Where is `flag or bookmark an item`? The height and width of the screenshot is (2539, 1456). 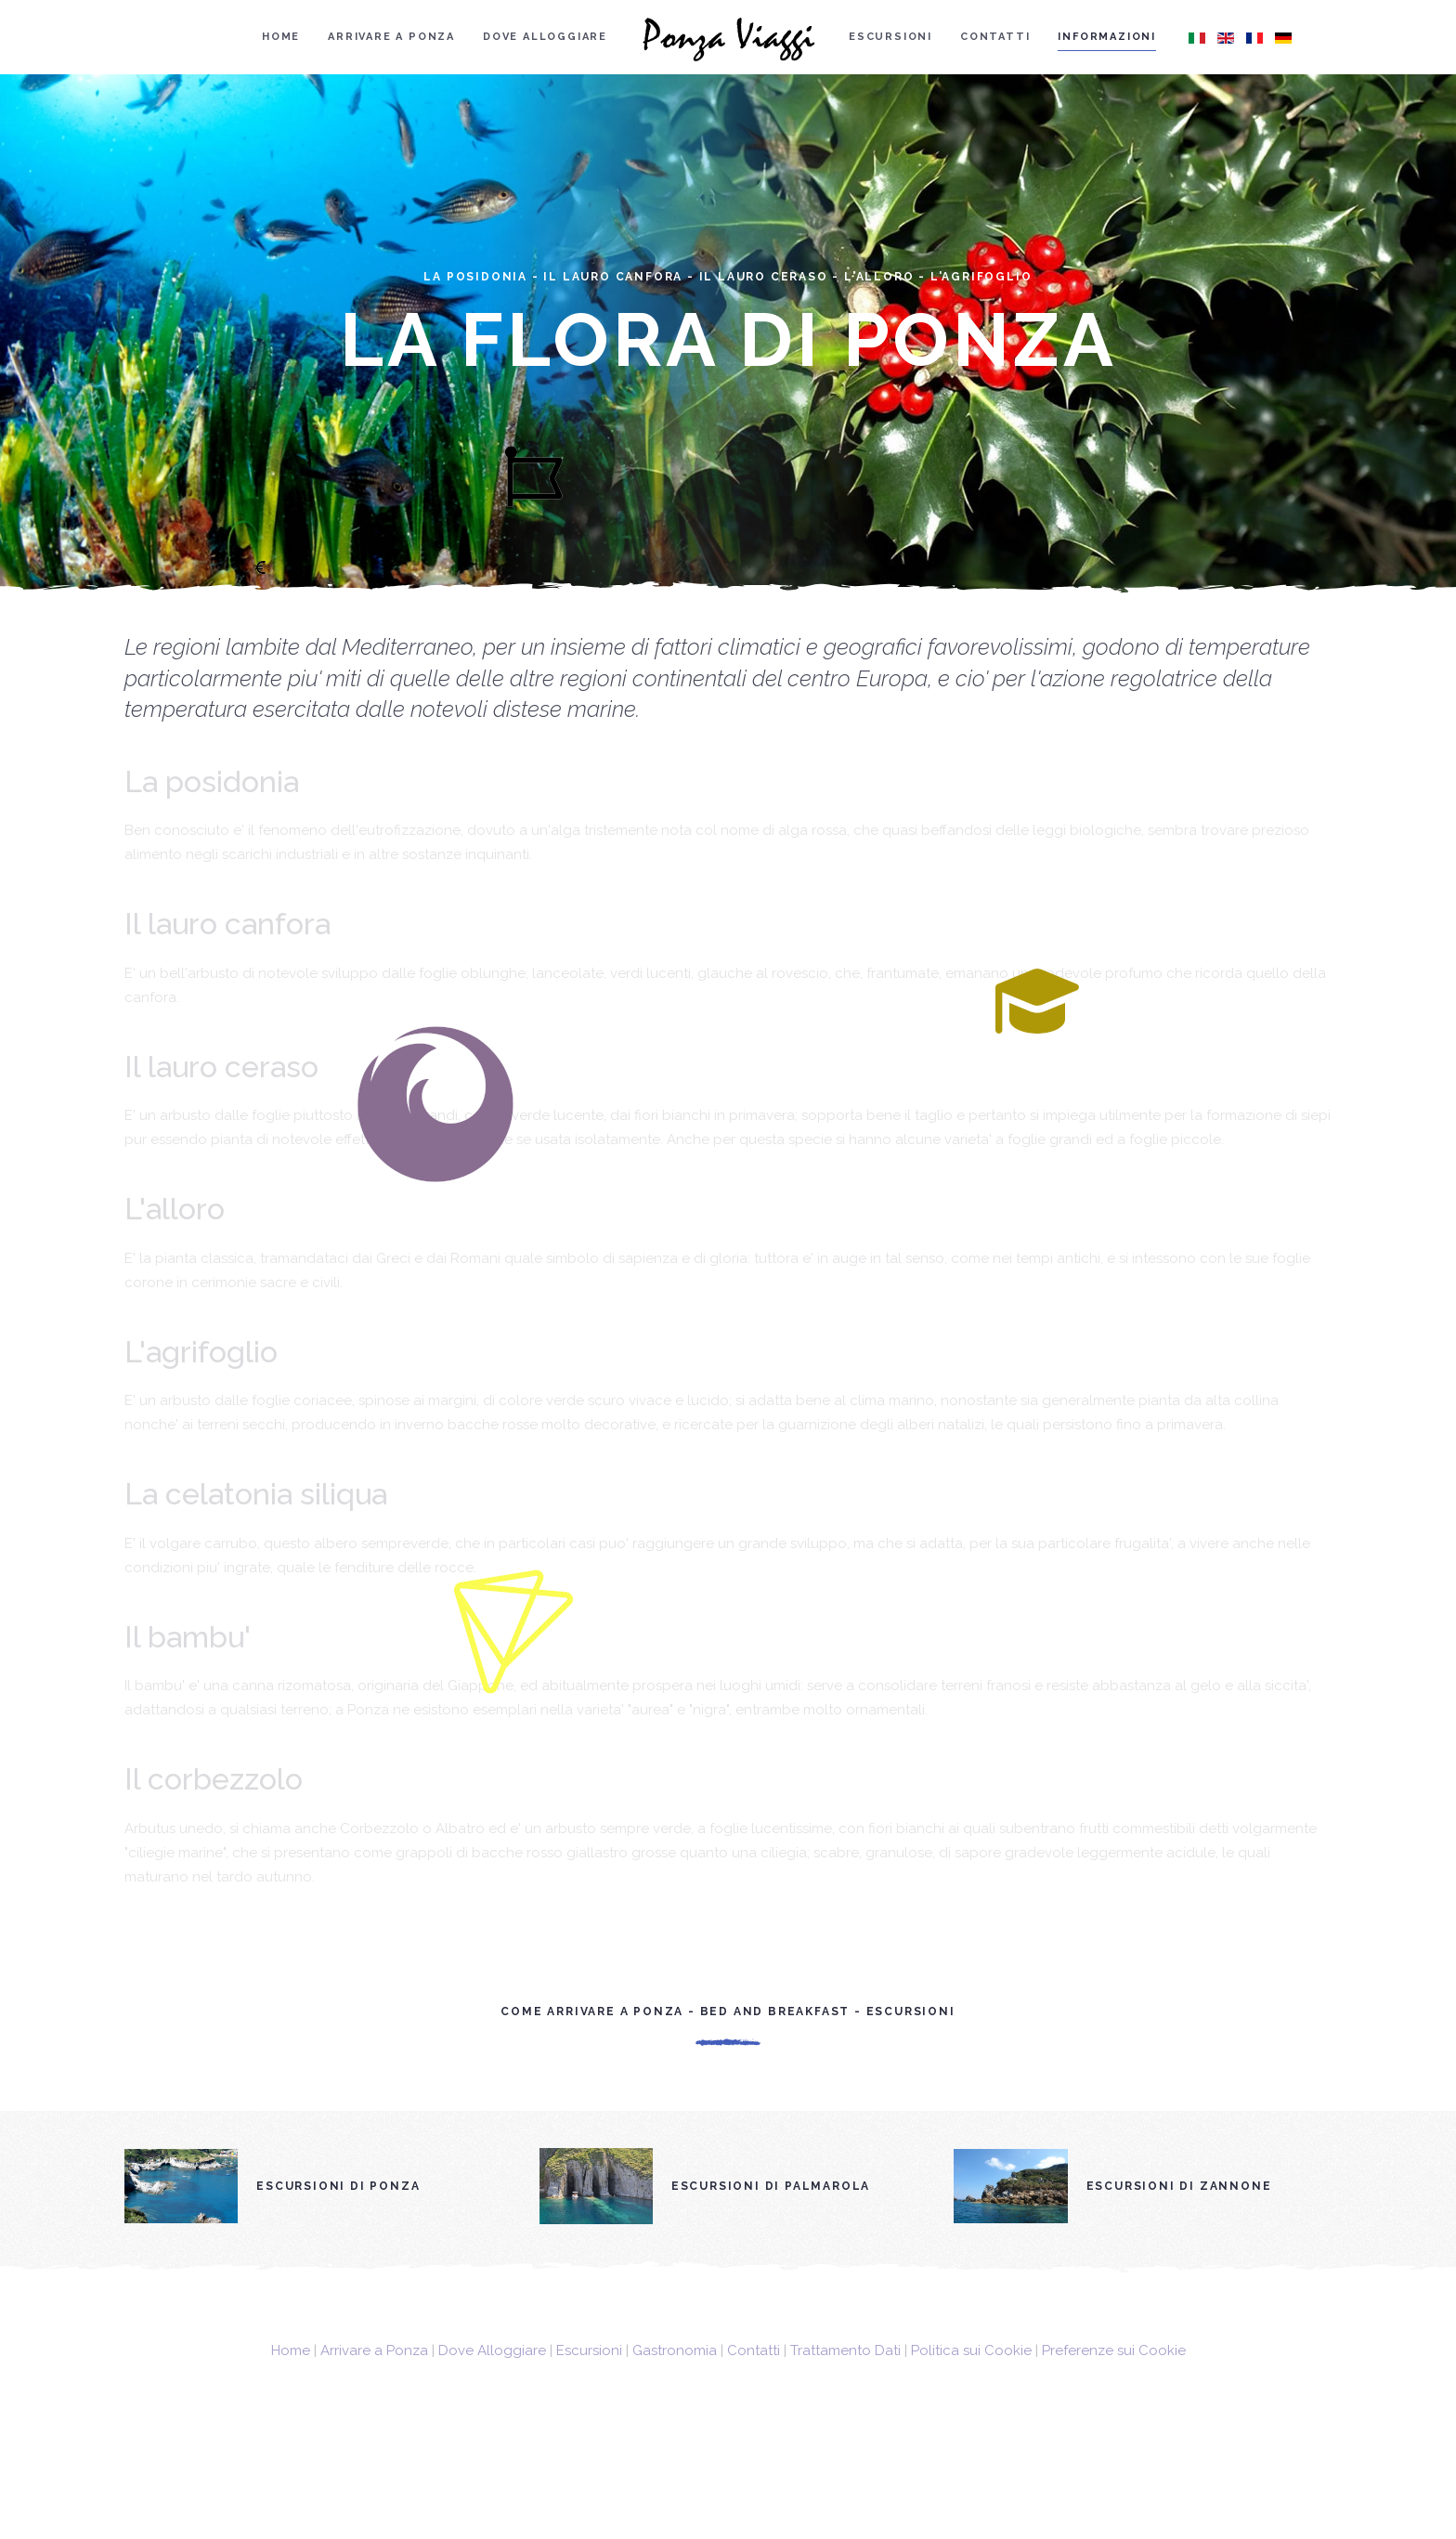
flag or bookmark an item is located at coordinates (534, 476).